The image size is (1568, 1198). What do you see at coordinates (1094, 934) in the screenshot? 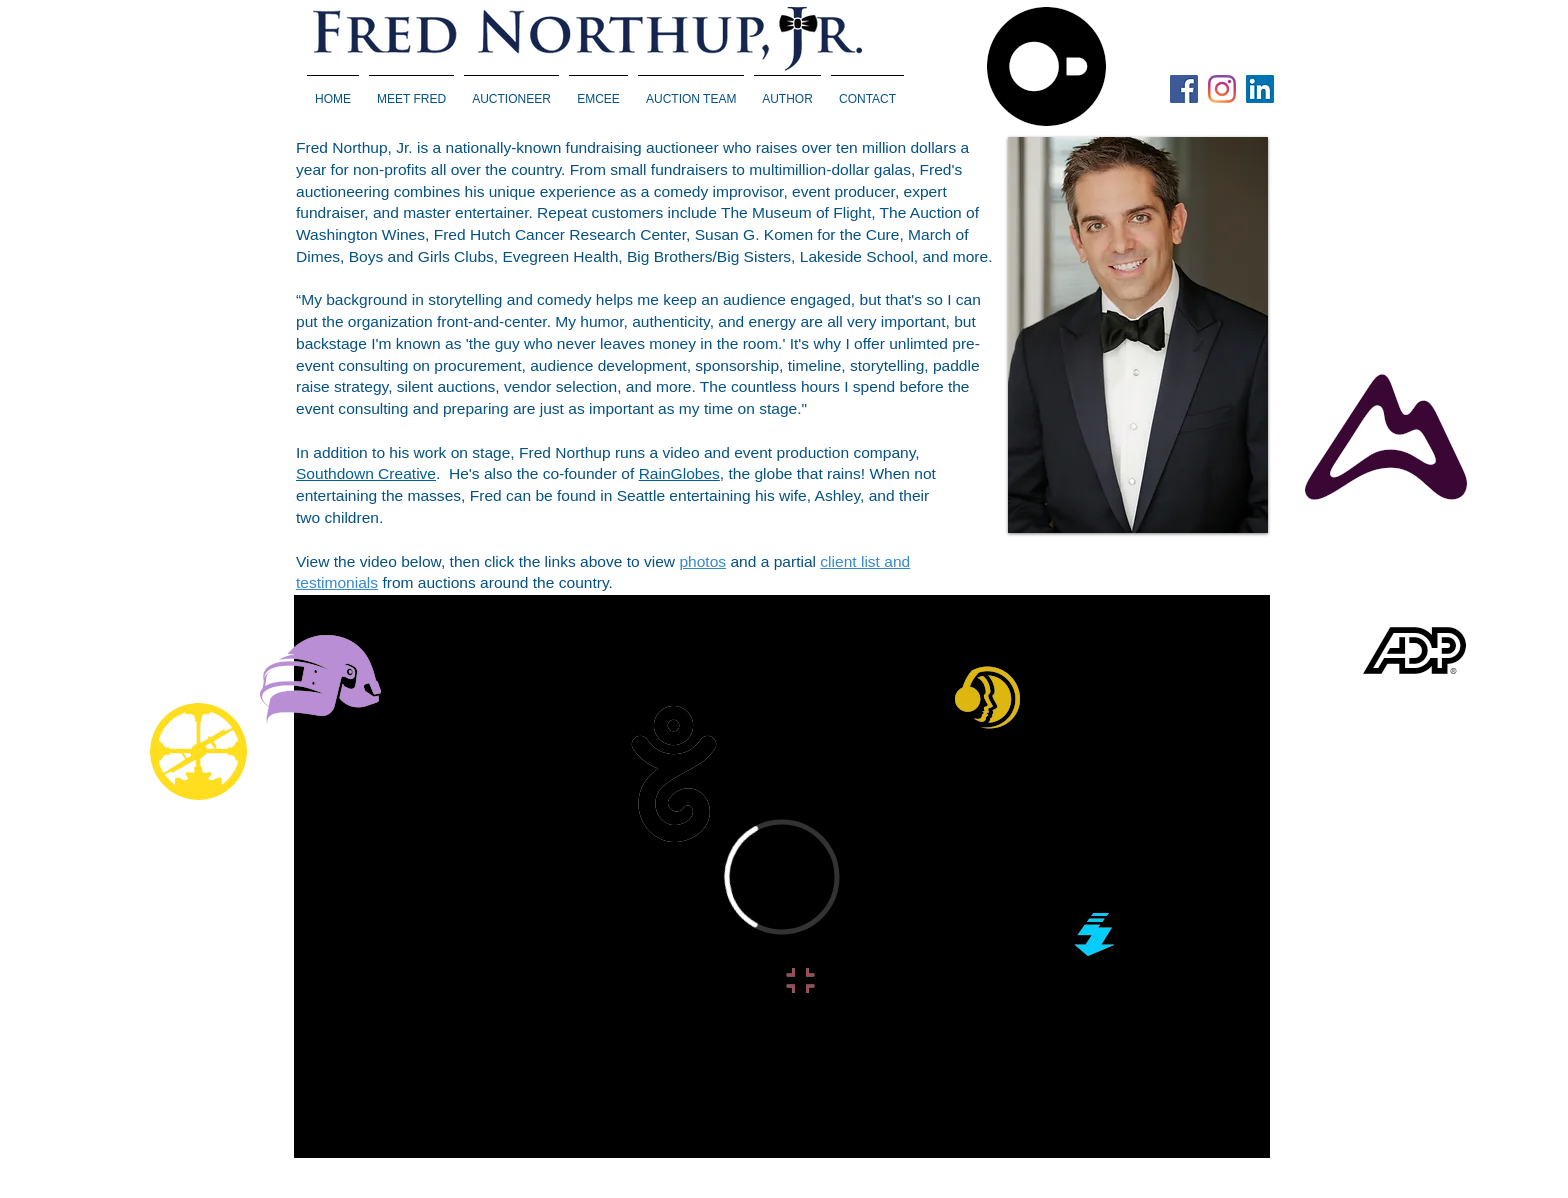
I see `rolldown bundler logo` at bounding box center [1094, 934].